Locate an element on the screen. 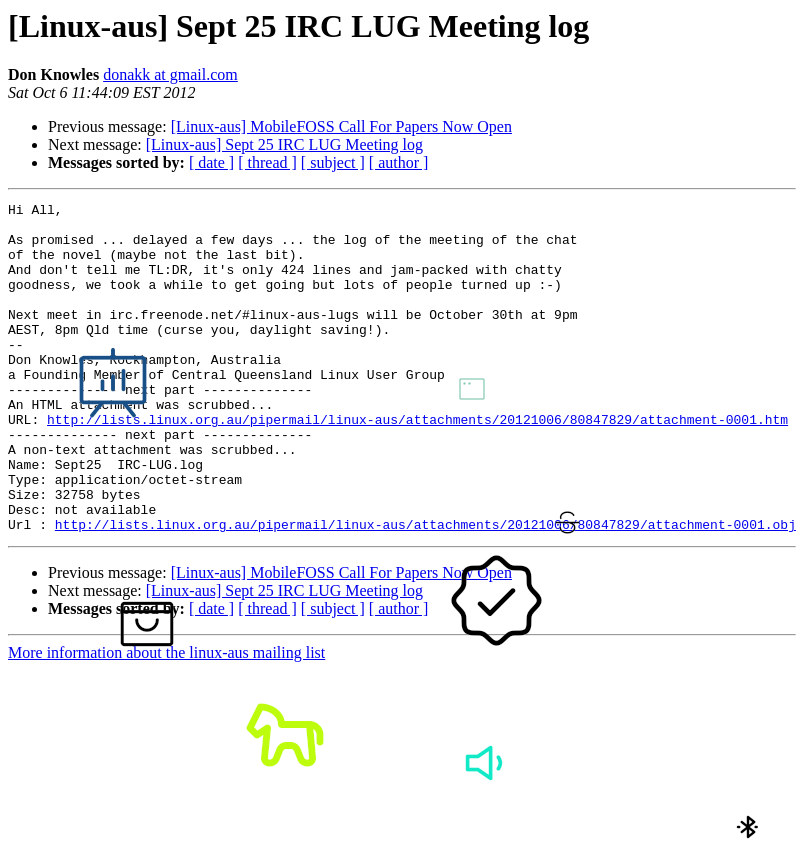  access equestrian or horseback riding features is located at coordinates (285, 735).